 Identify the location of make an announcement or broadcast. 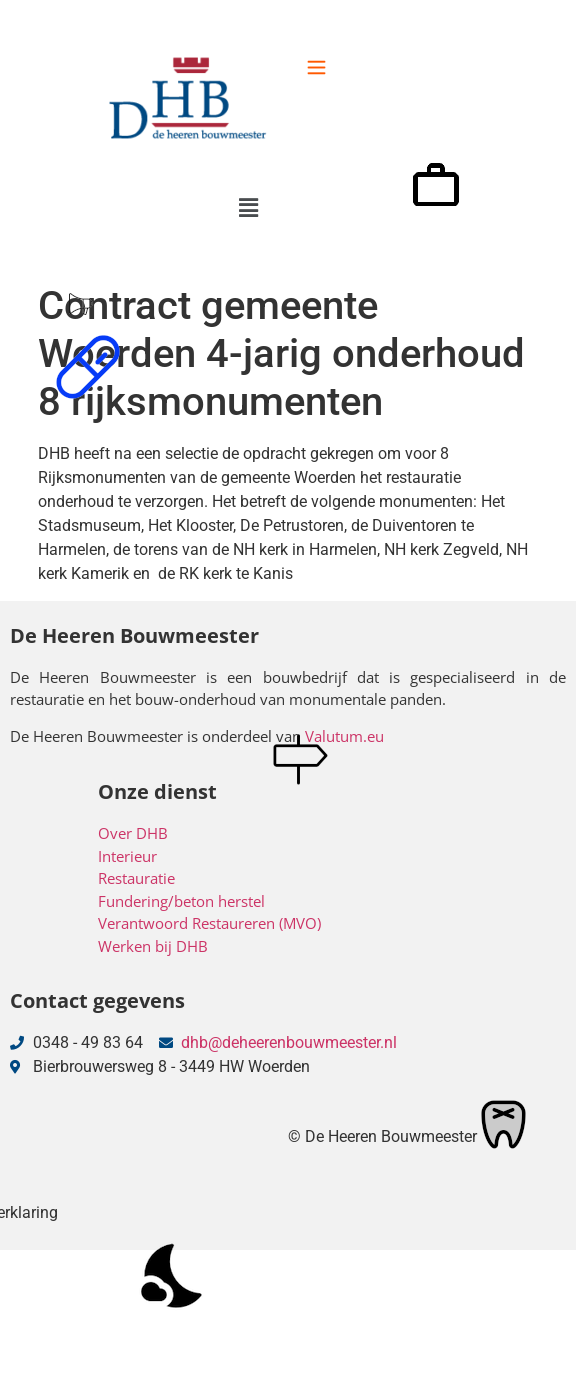
(79, 304).